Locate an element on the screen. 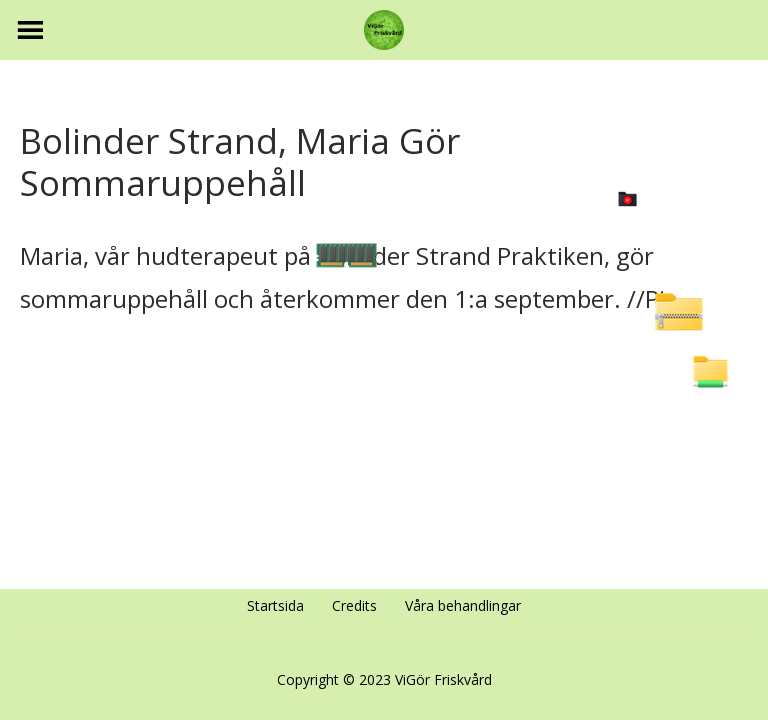  open youtube music downloads folder is located at coordinates (627, 199).